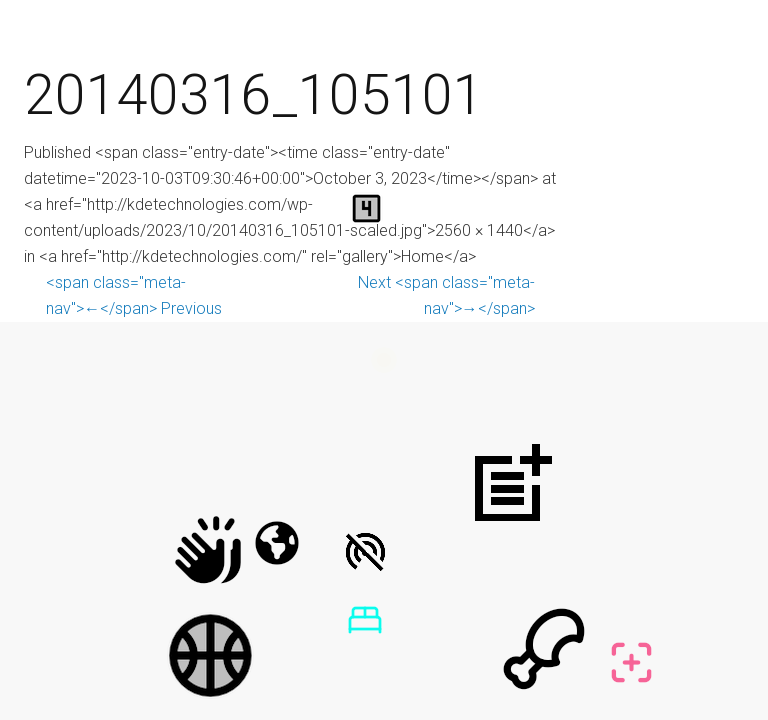  What do you see at coordinates (544, 649) in the screenshot?
I see `access food or restaurant options` at bounding box center [544, 649].